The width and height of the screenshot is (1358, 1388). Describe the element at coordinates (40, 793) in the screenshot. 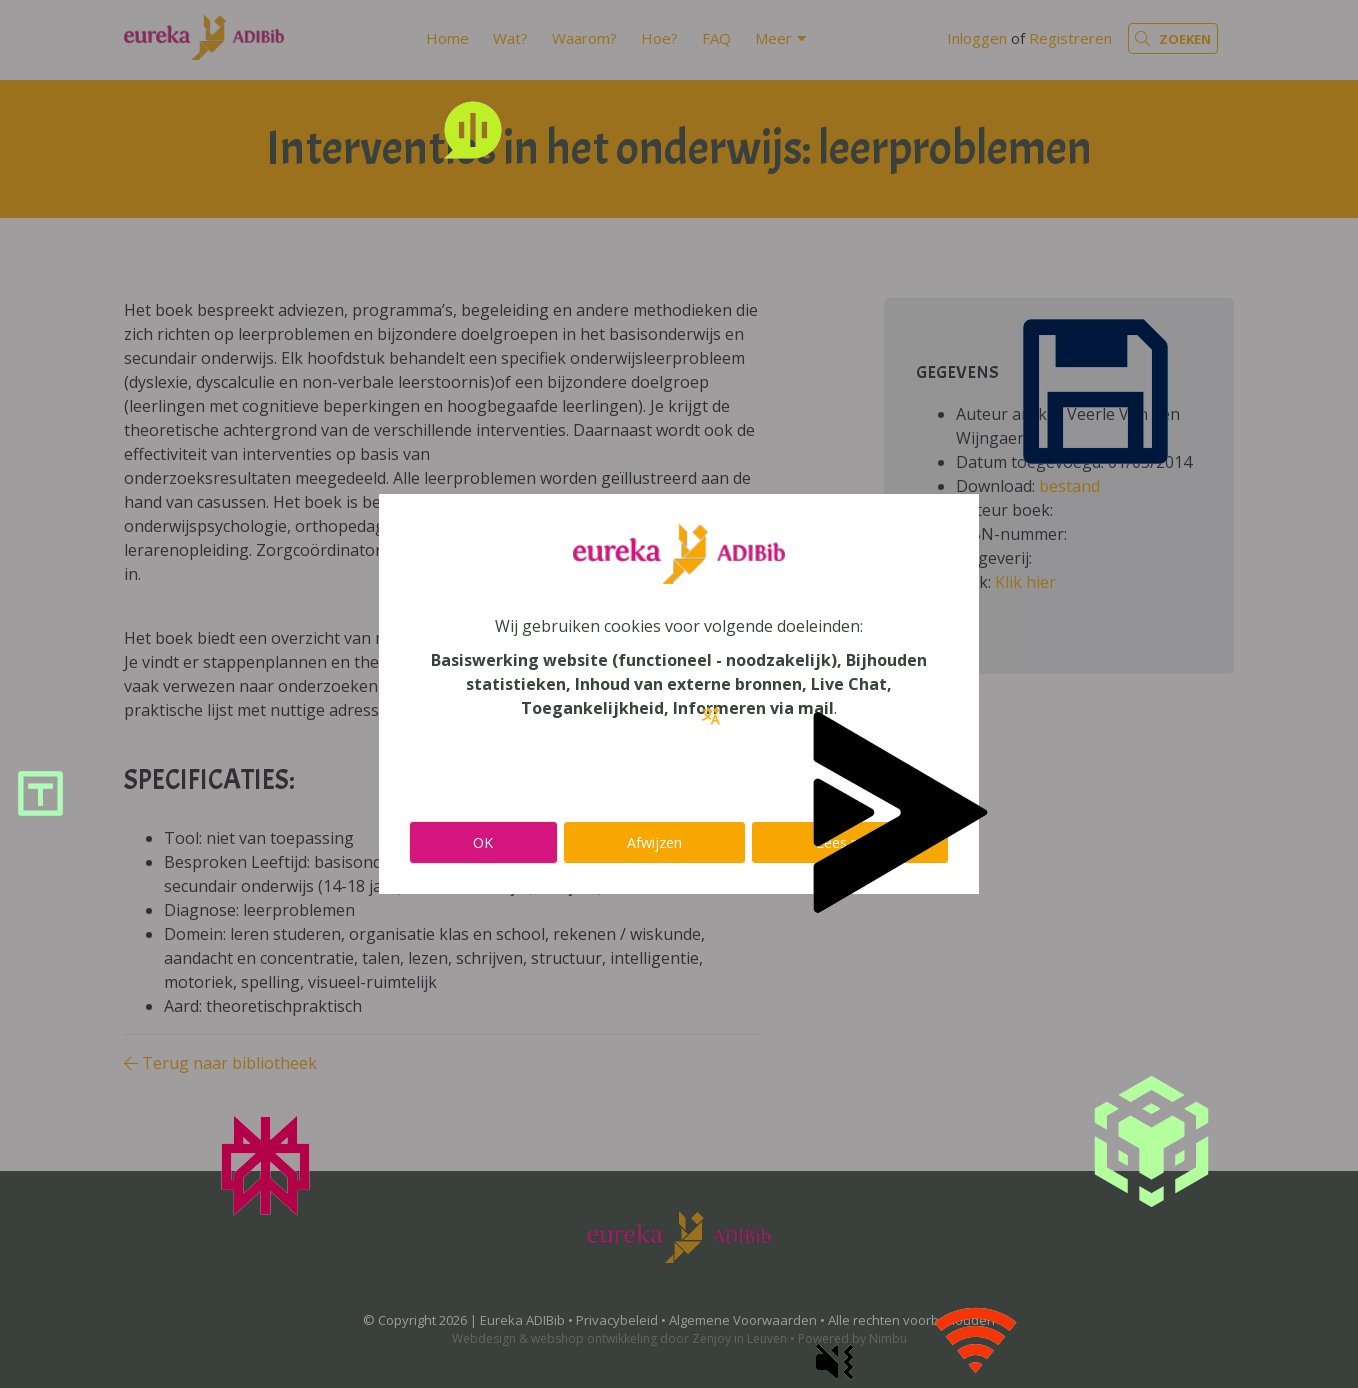

I see `insert a text box element` at that location.